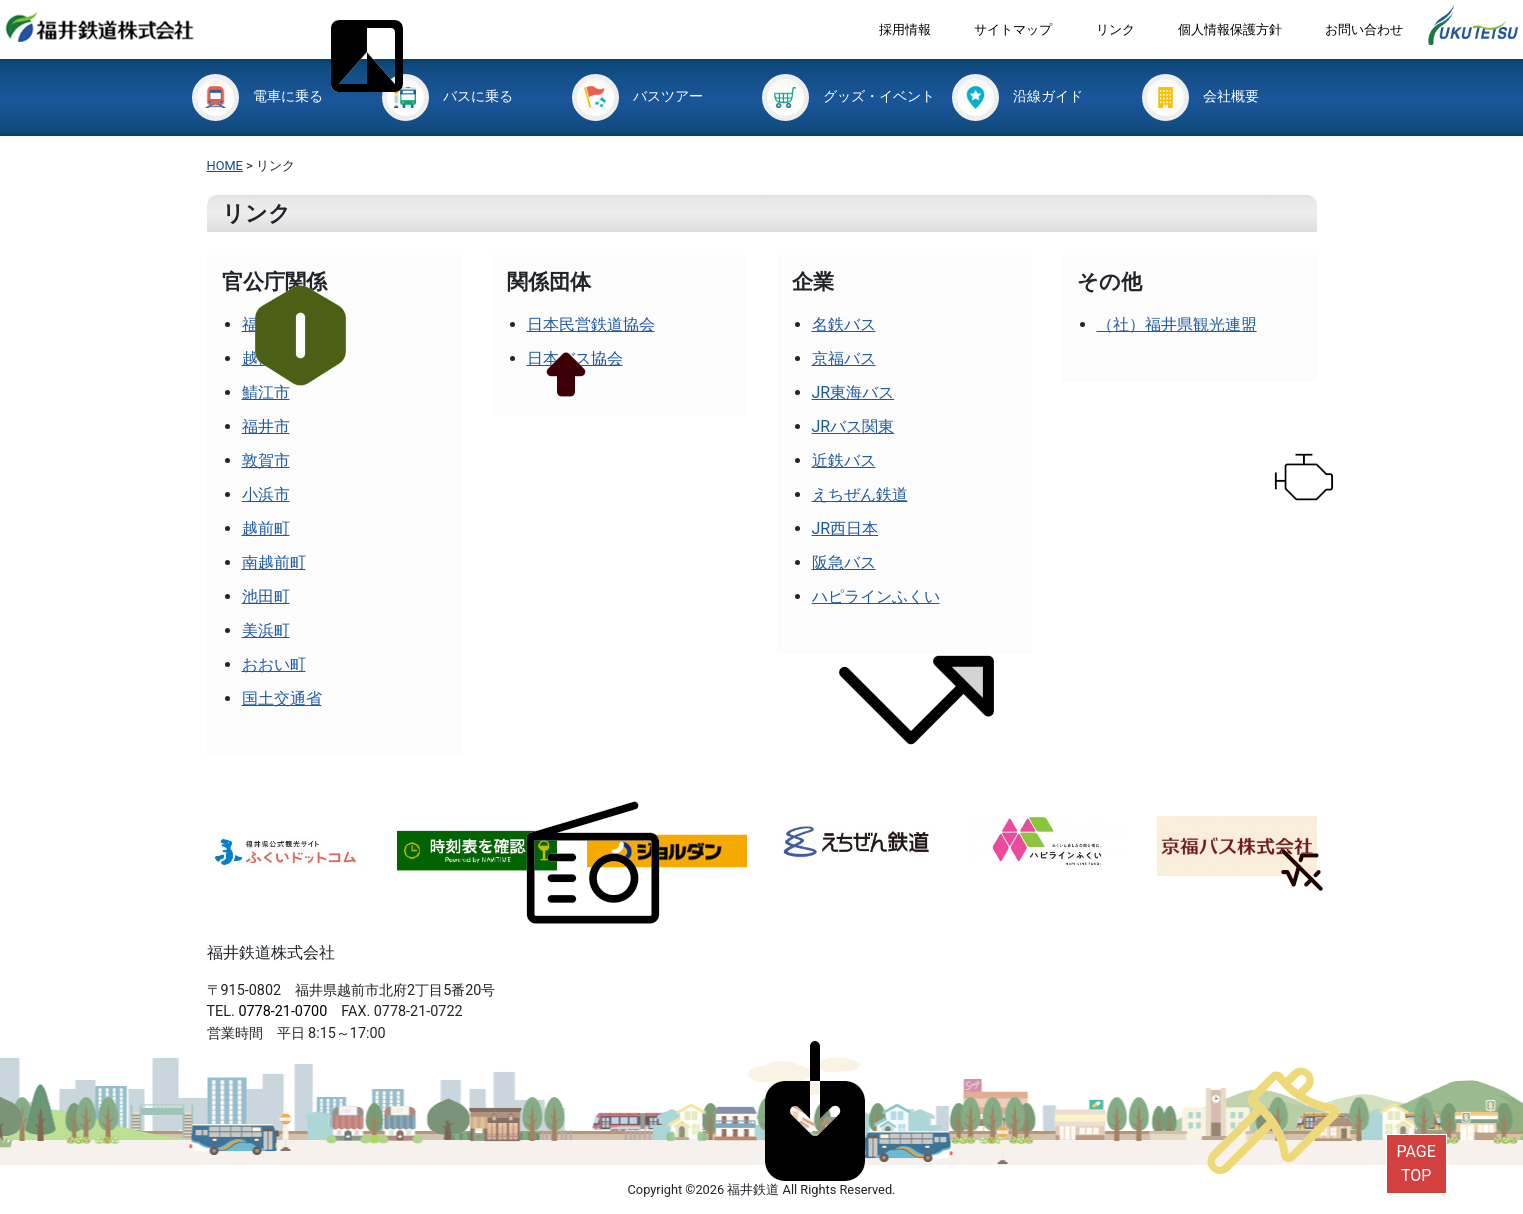  I want to click on download file to device, so click(815, 1111).